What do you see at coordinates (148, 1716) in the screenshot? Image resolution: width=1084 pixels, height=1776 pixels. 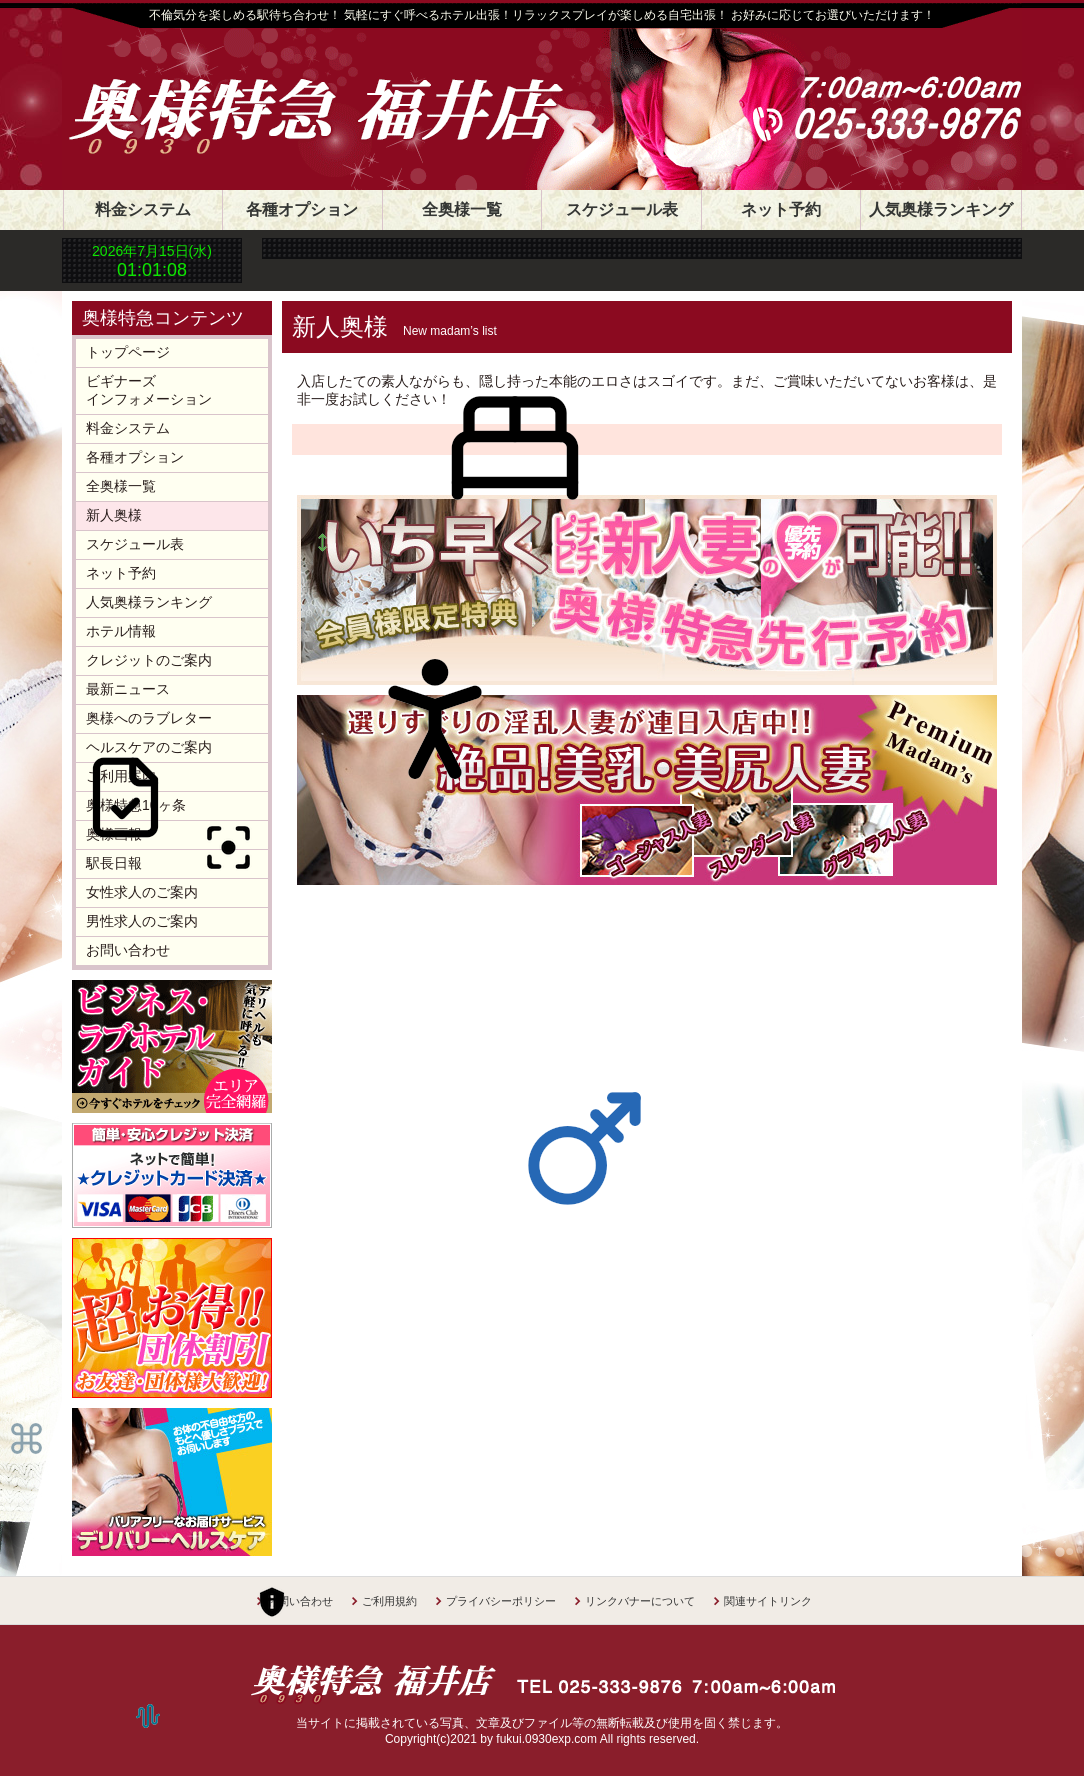 I see `audio waveform visualization` at bounding box center [148, 1716].